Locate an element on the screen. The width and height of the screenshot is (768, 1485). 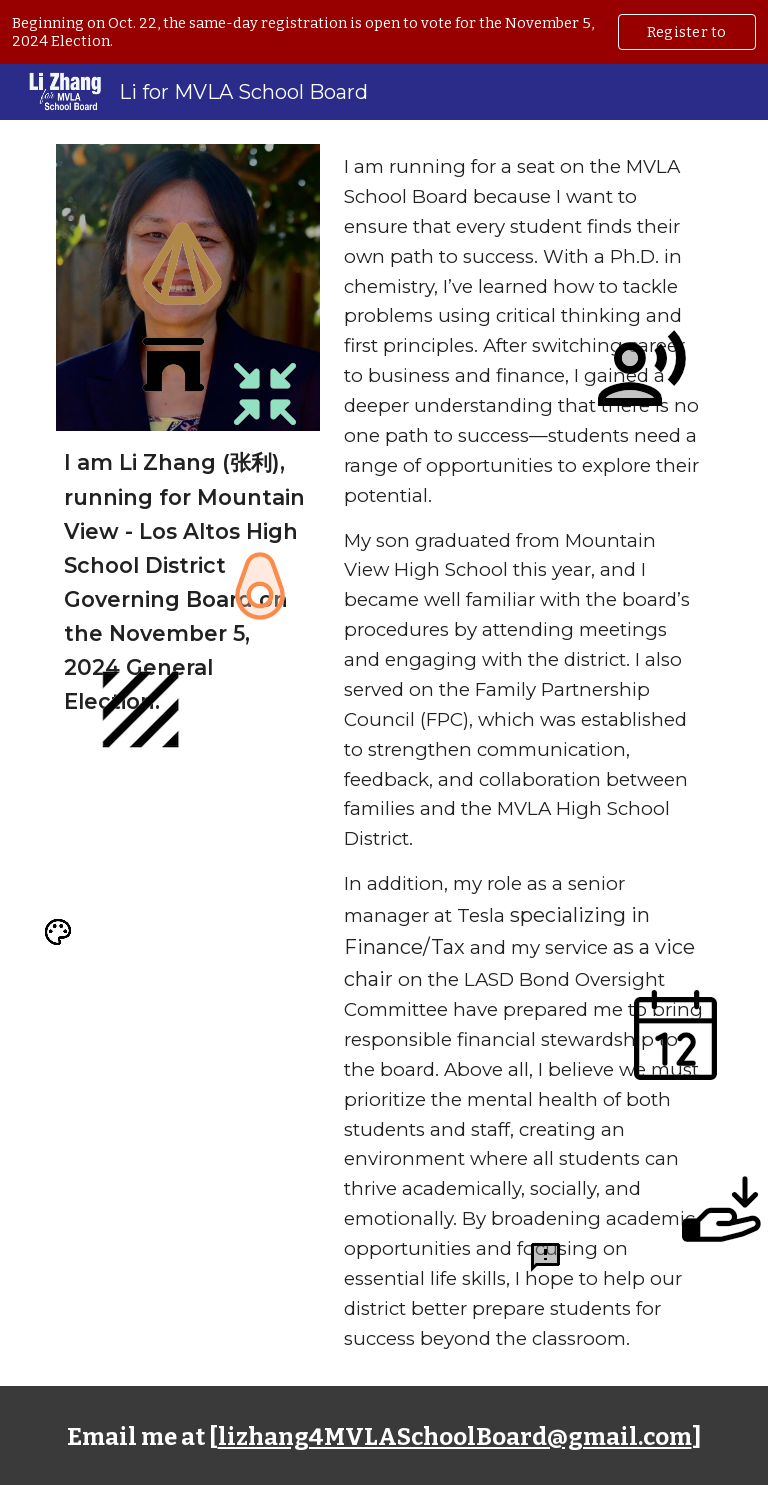
receive or accept an incoming item is located at coordinates (724, 1213).